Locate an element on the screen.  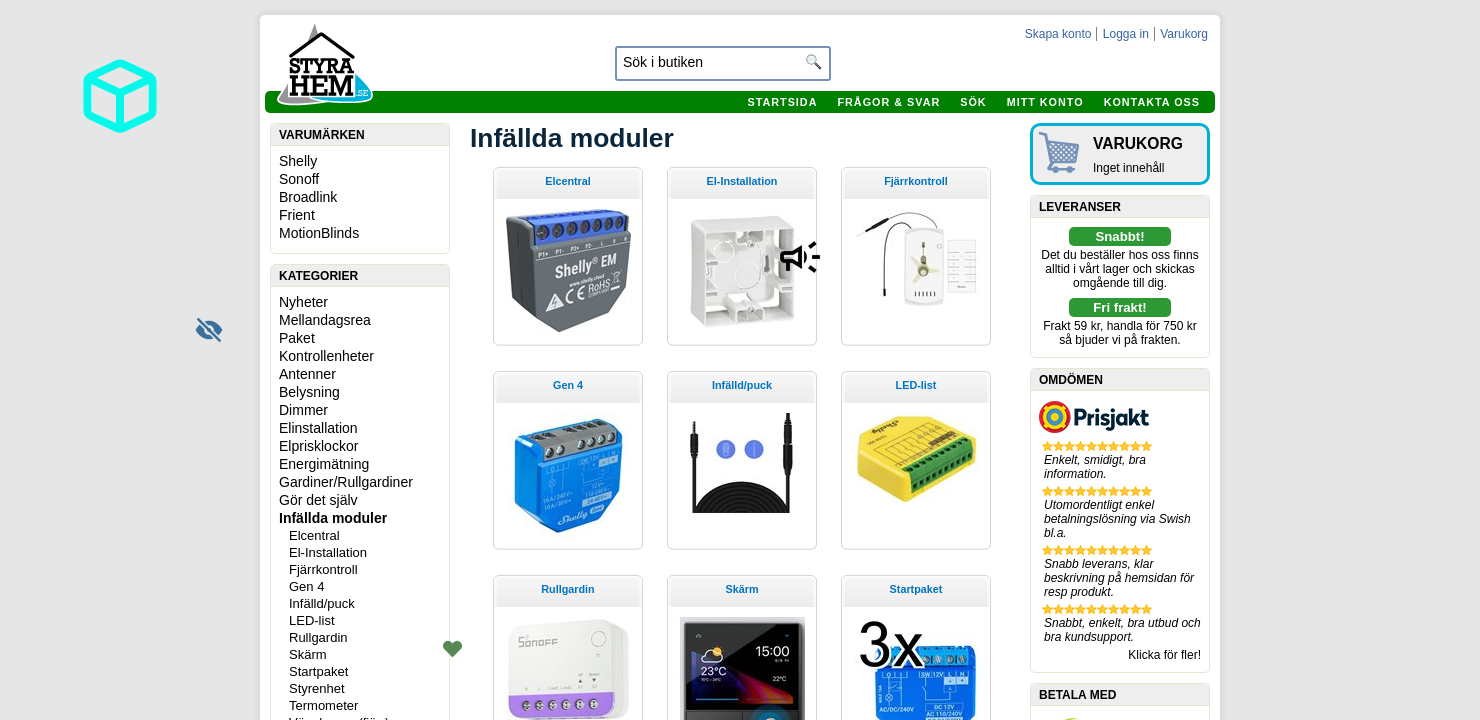
start a new campaign or announcement is located at coordinates (800, 257).